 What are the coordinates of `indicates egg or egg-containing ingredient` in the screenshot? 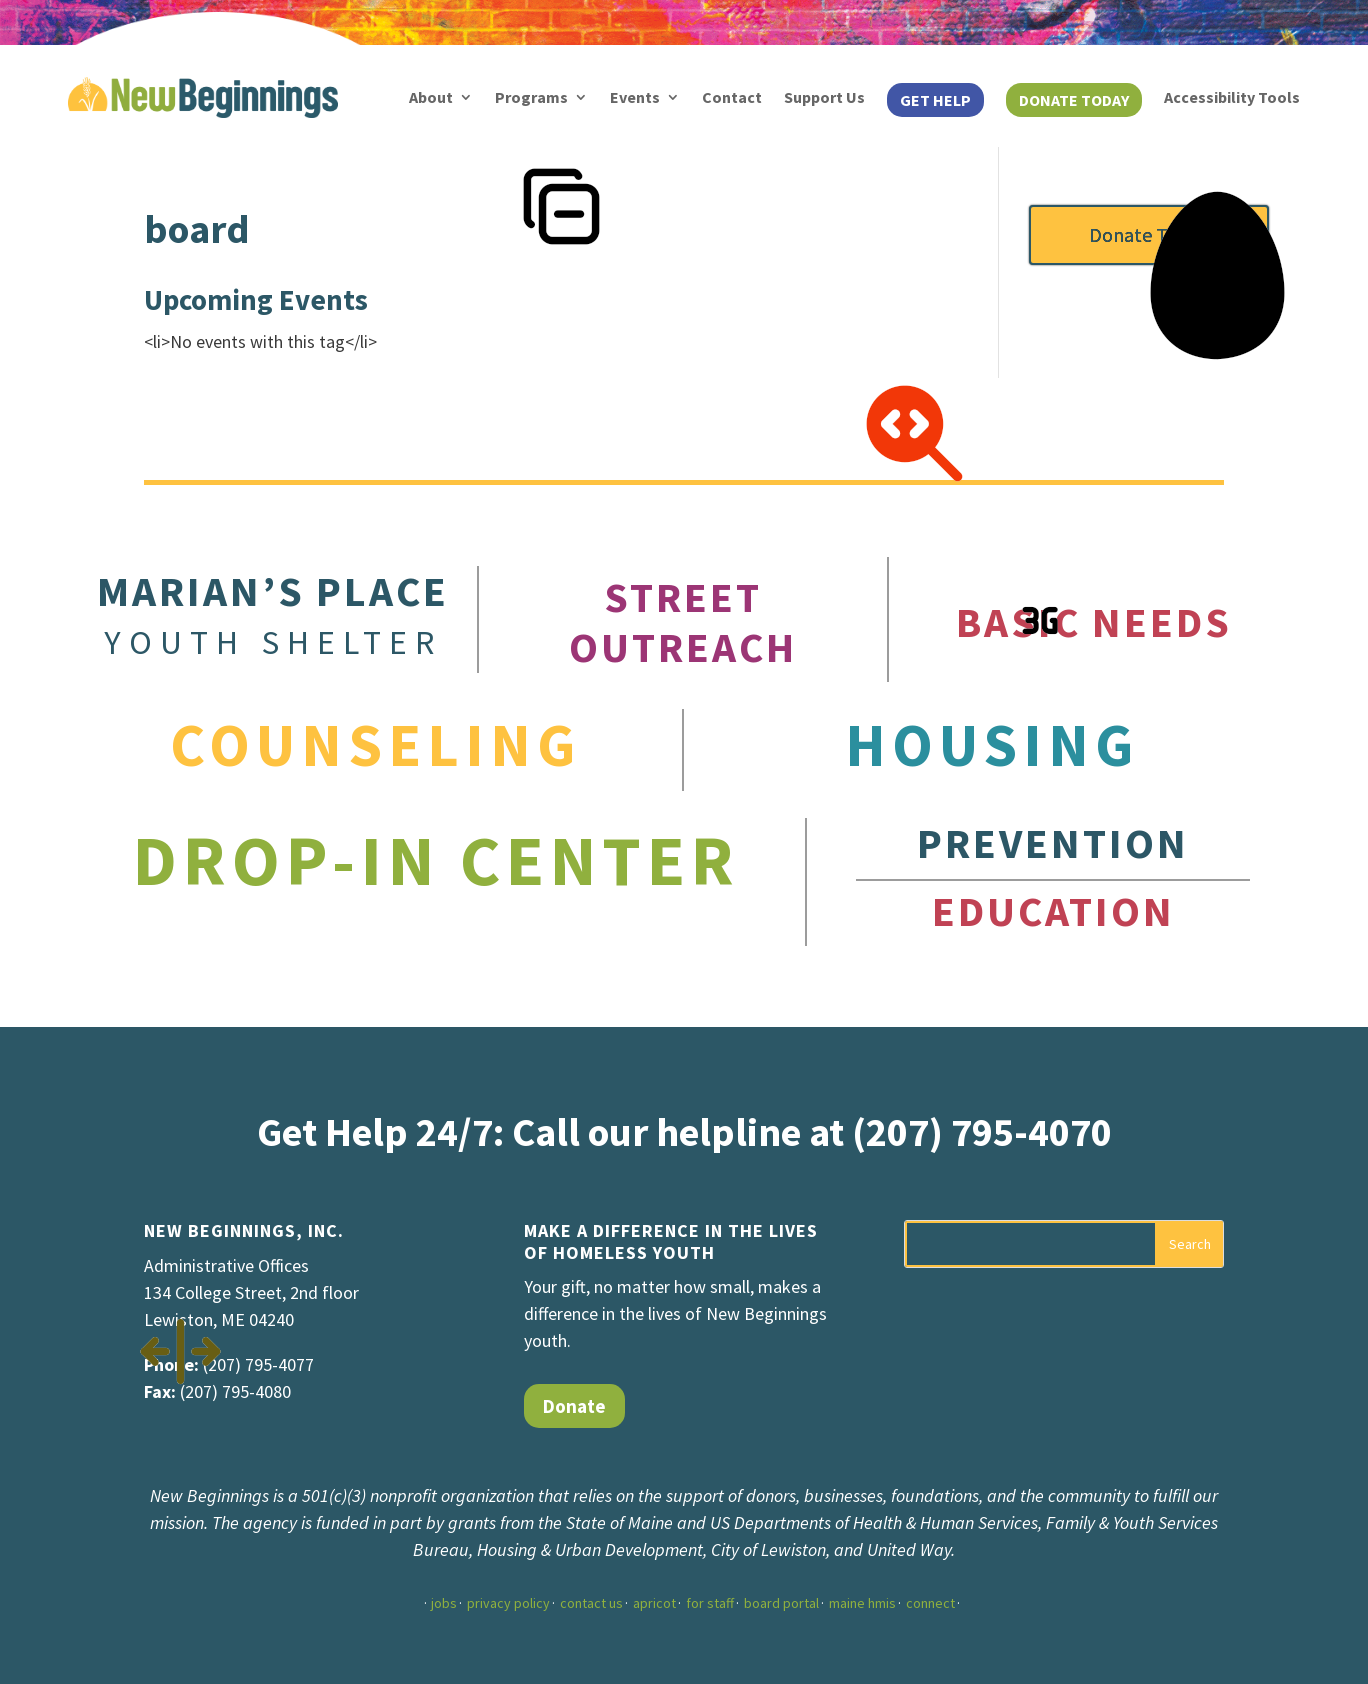 It's located at (1217, 275).